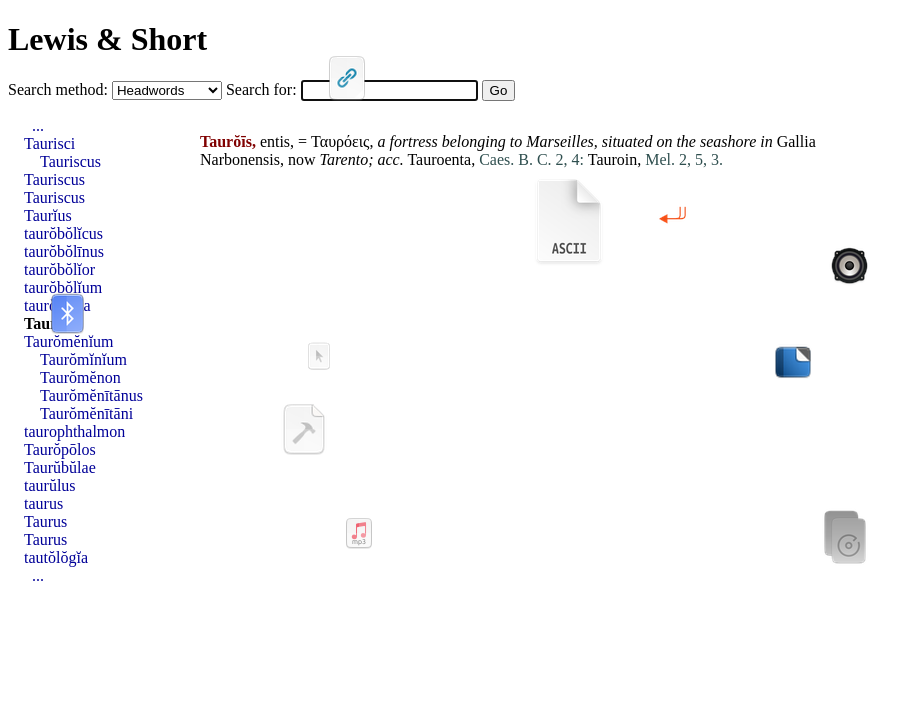 The height and width of the screenshot is (720, 919). Describe the element at coordinates (845, 537) in the screenshot. I see `access multiple disk drives or storage devices` at that location.